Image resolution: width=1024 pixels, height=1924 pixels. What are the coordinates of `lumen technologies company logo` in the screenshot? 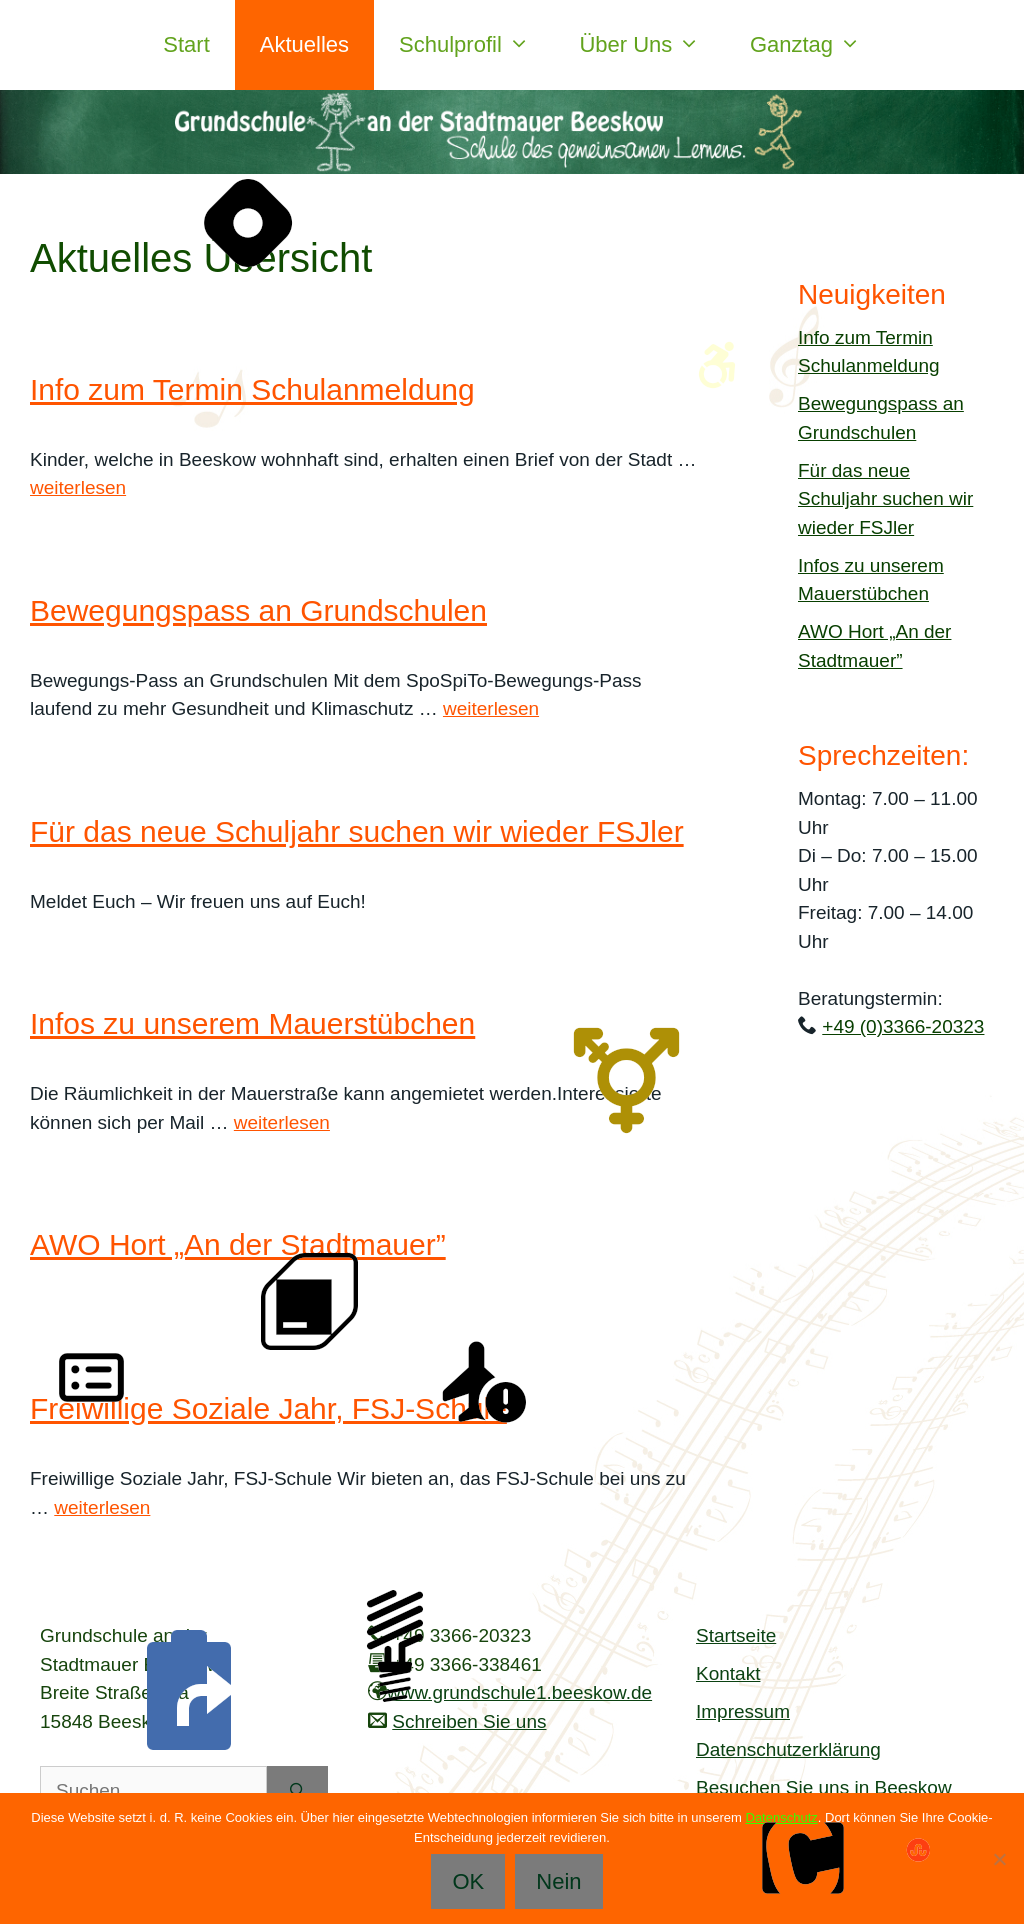 It's located at (395, 1646).